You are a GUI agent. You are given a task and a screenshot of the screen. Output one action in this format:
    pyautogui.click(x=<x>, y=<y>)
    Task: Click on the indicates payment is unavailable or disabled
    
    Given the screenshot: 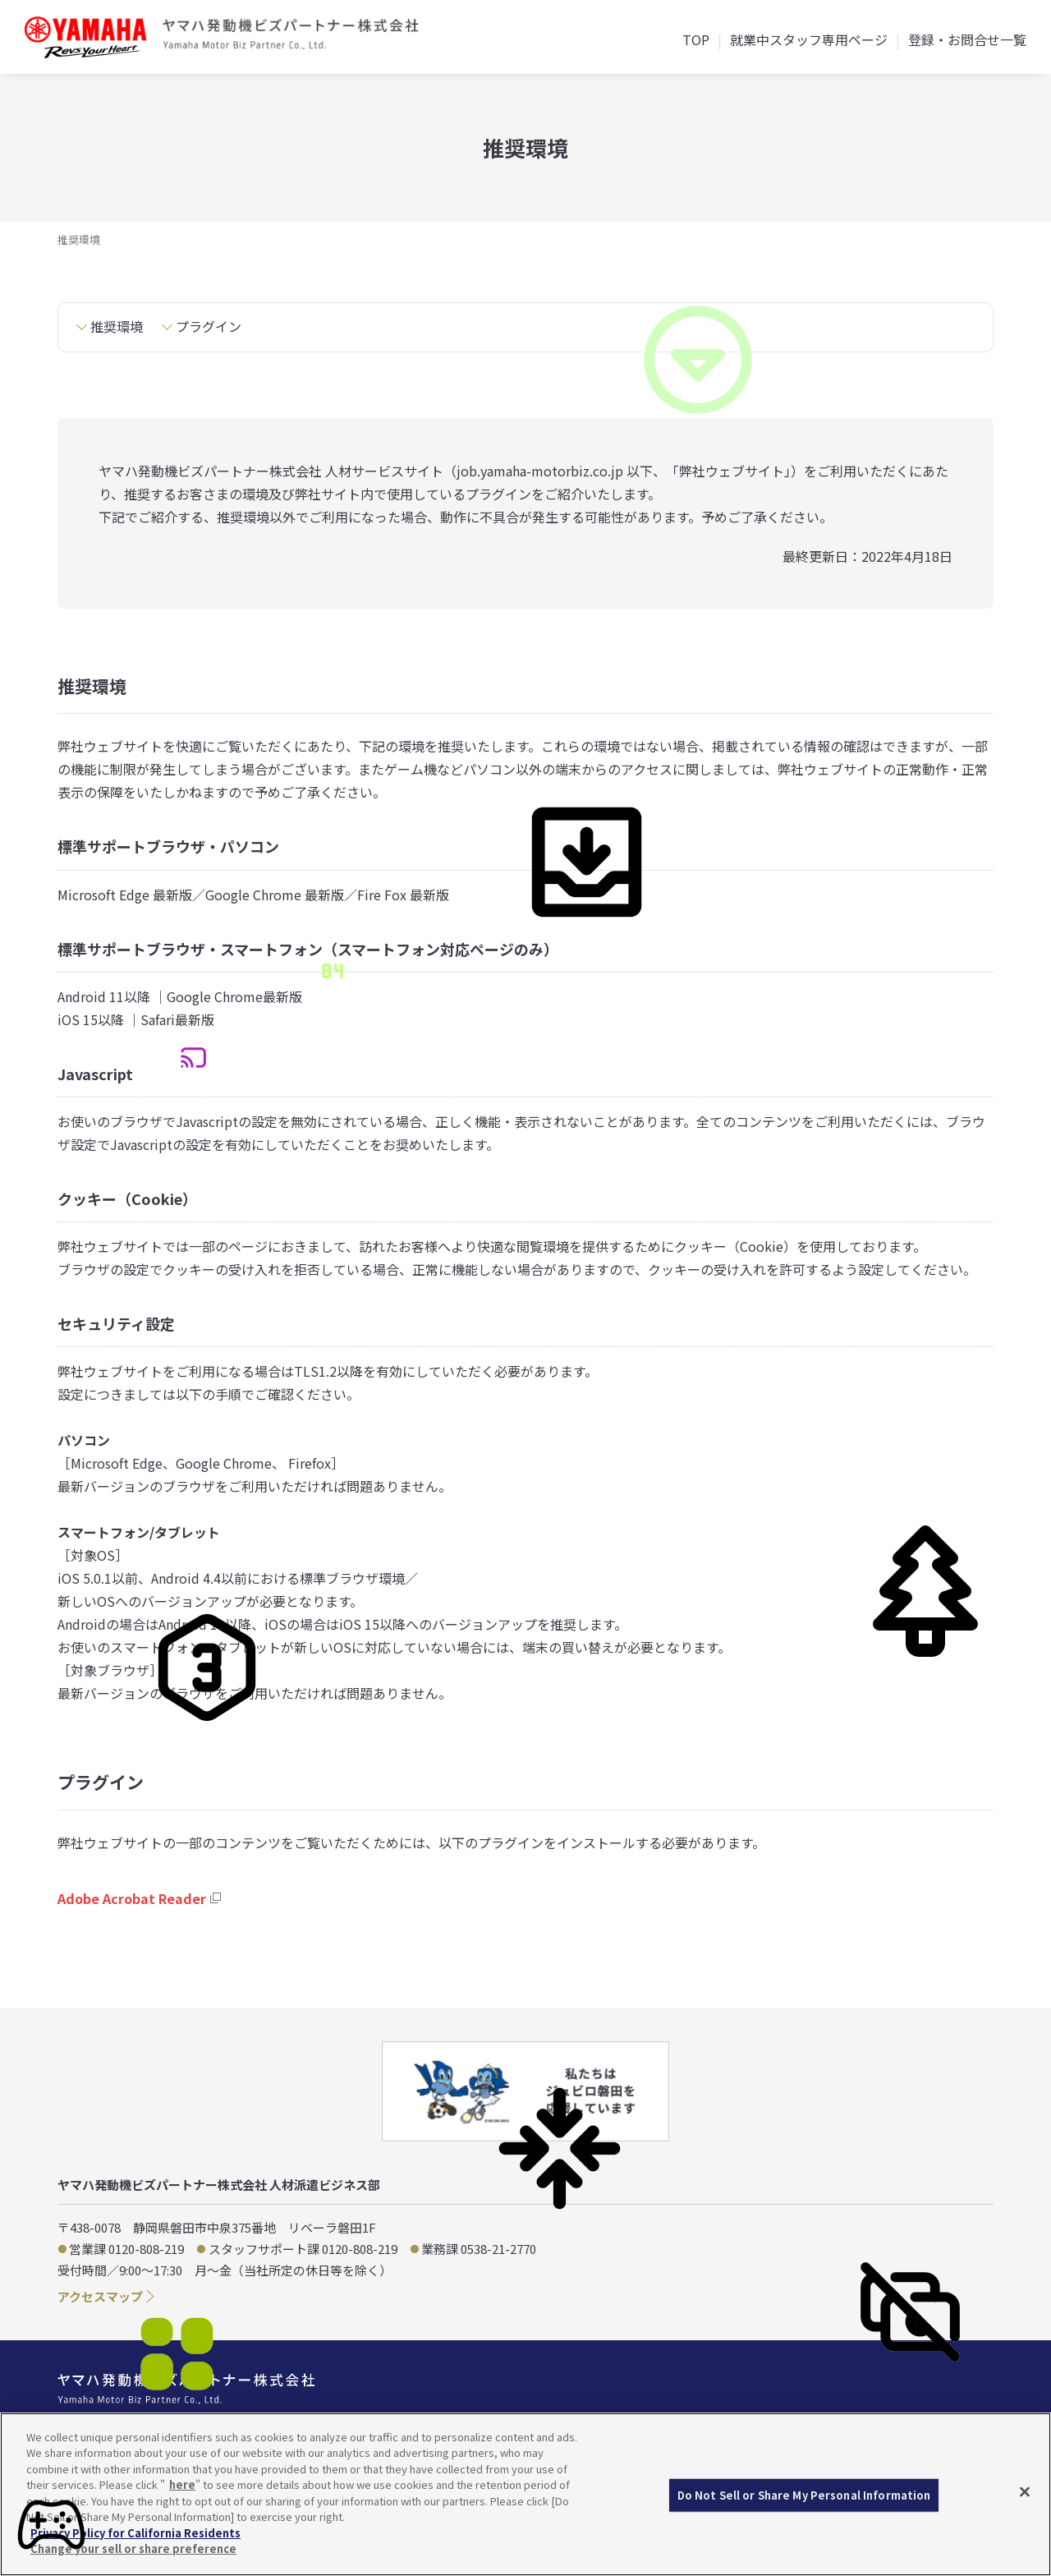 What is the action you would take?
    pyautogui.click(x=910, y=2312)
    